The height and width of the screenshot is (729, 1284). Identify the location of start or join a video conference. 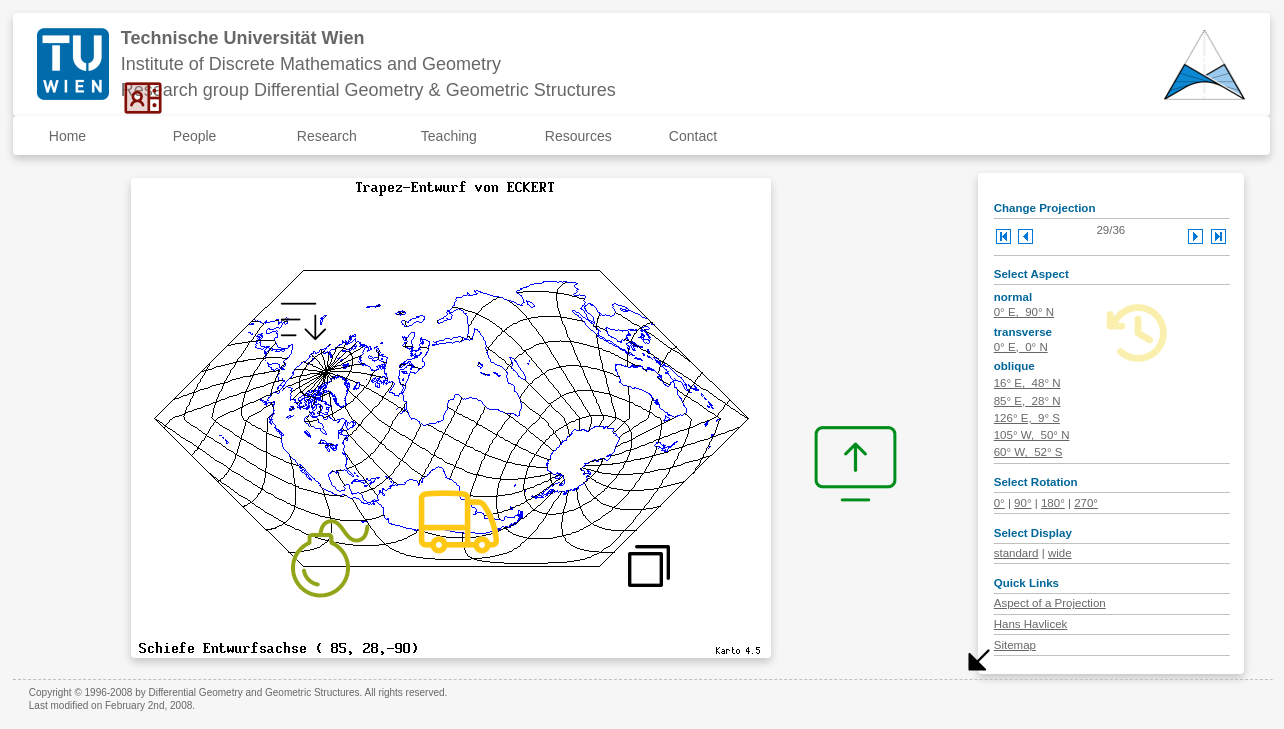
(143, 98).